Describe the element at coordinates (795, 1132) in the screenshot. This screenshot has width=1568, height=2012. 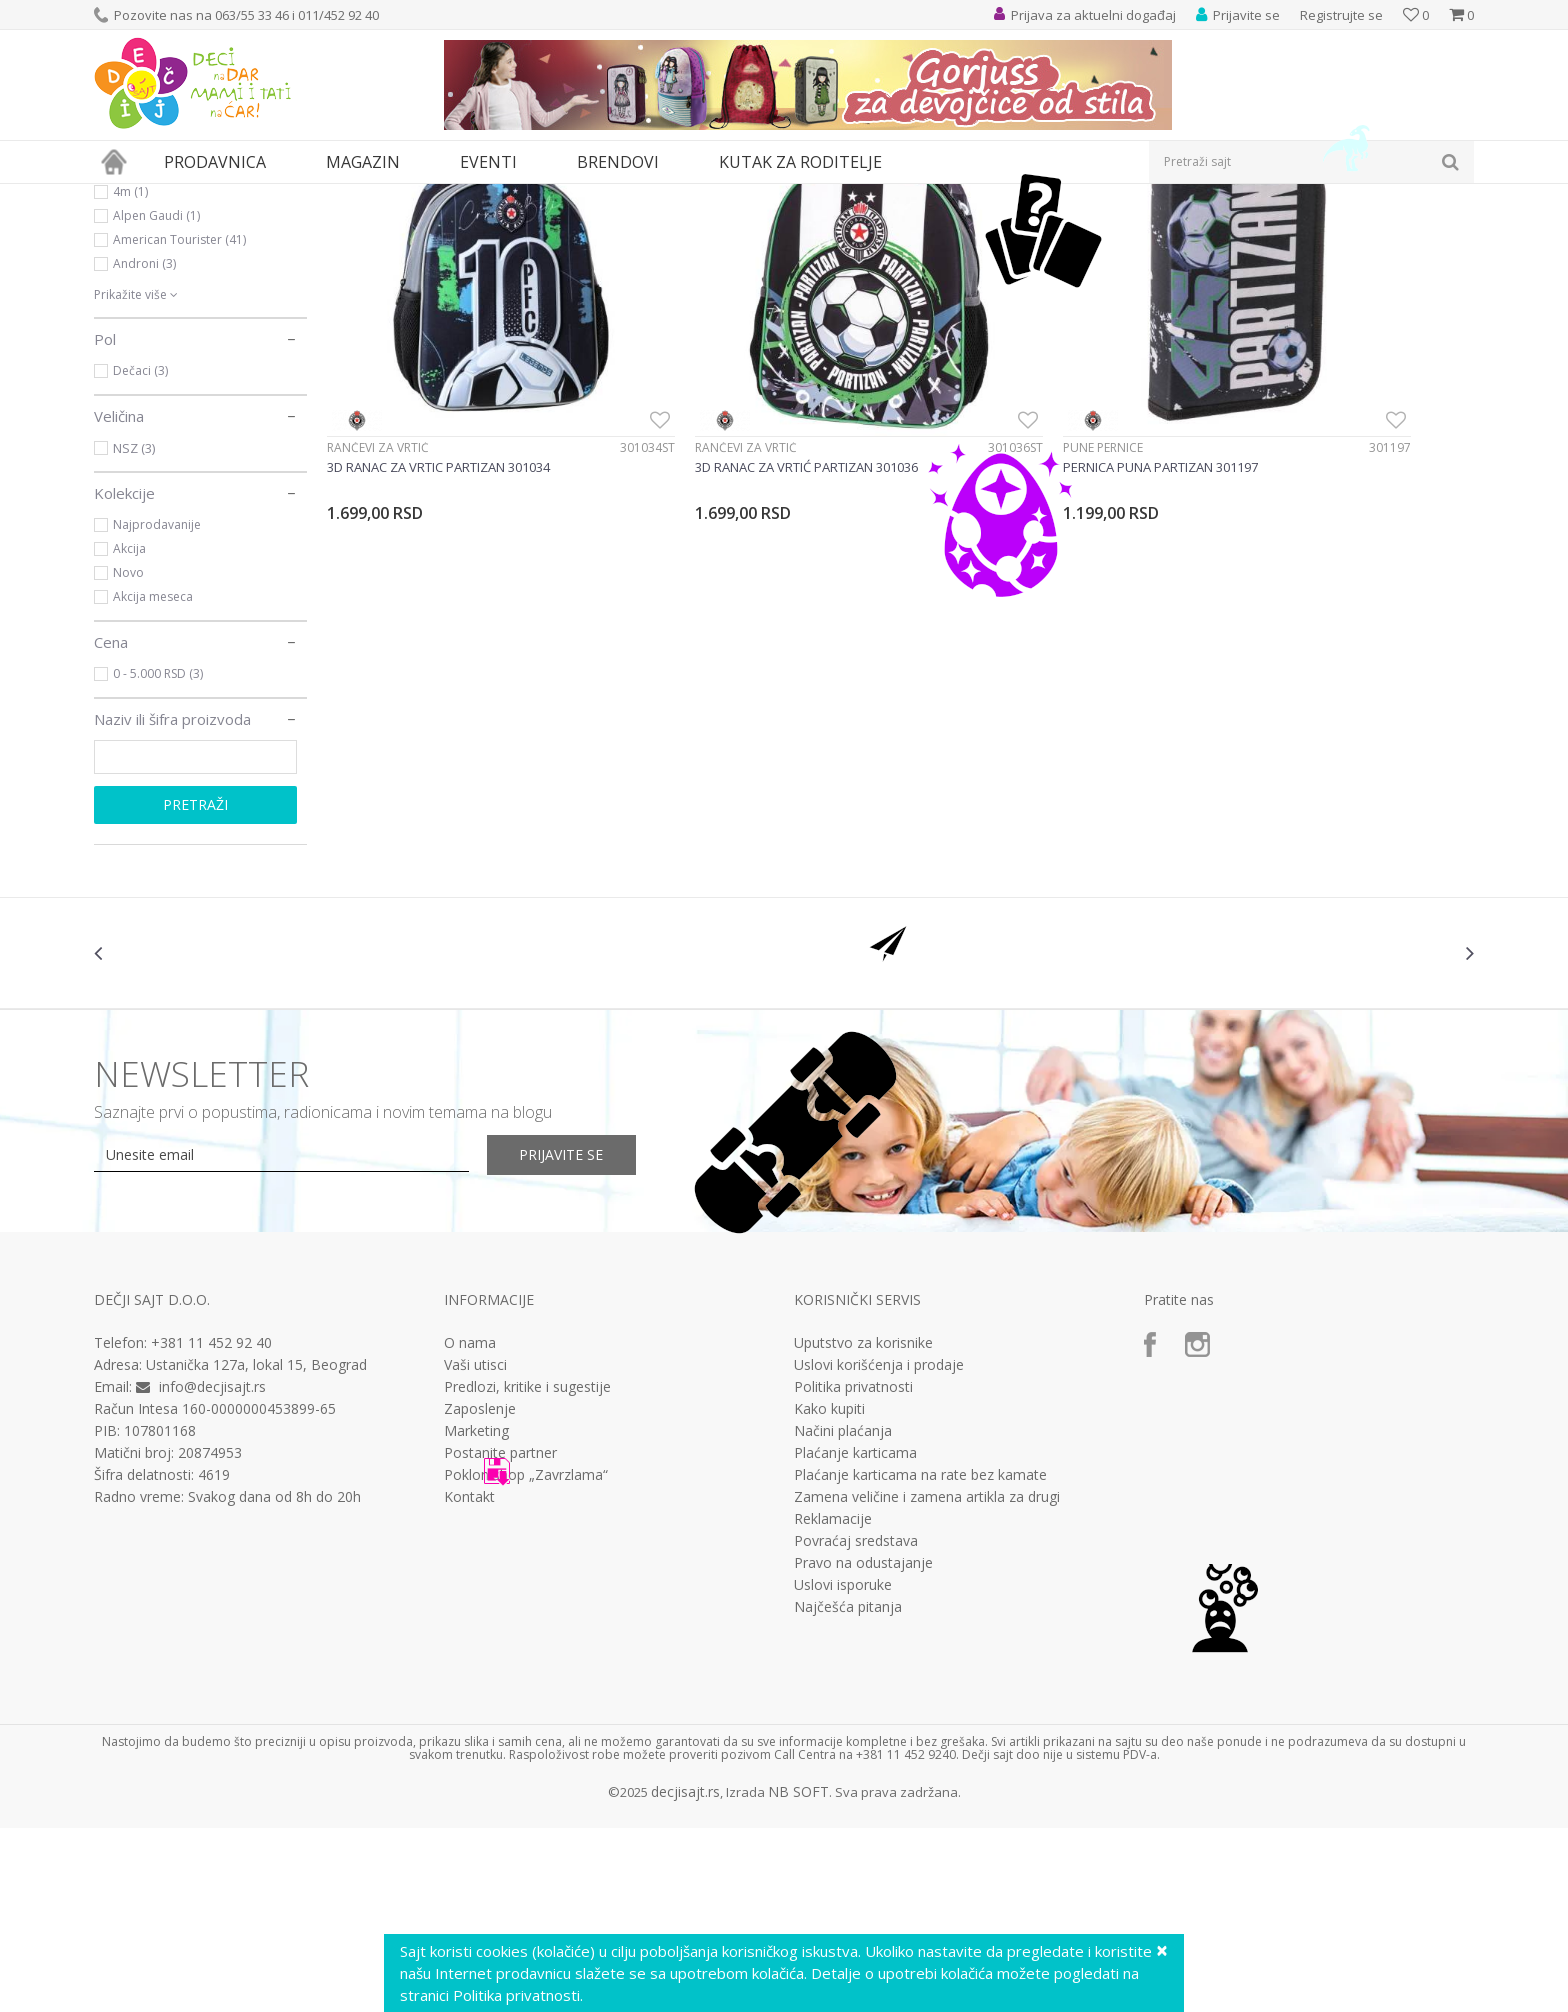
I see `access skateboarding or skating activities` at that location.